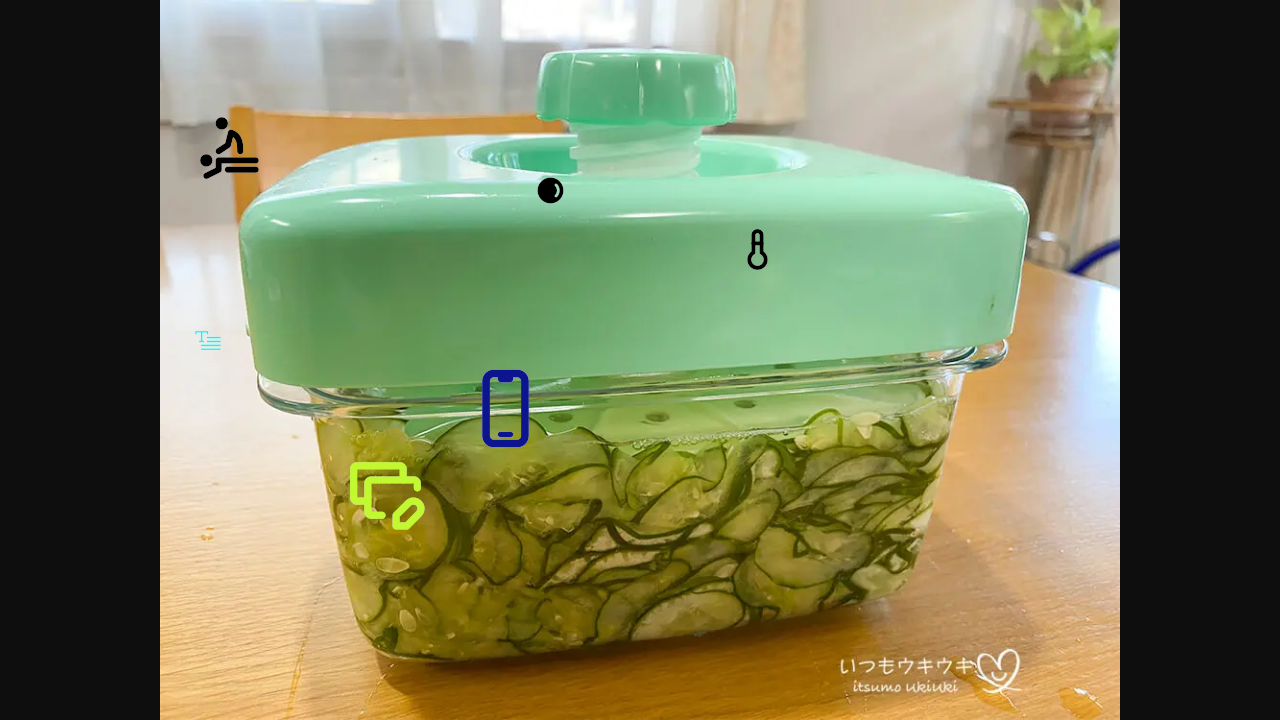 The height and width of the screenshot is (720, 1280). Describe the element at coordinates (231, 145) in the screenshot. I see `access massage or spa services` at that location.